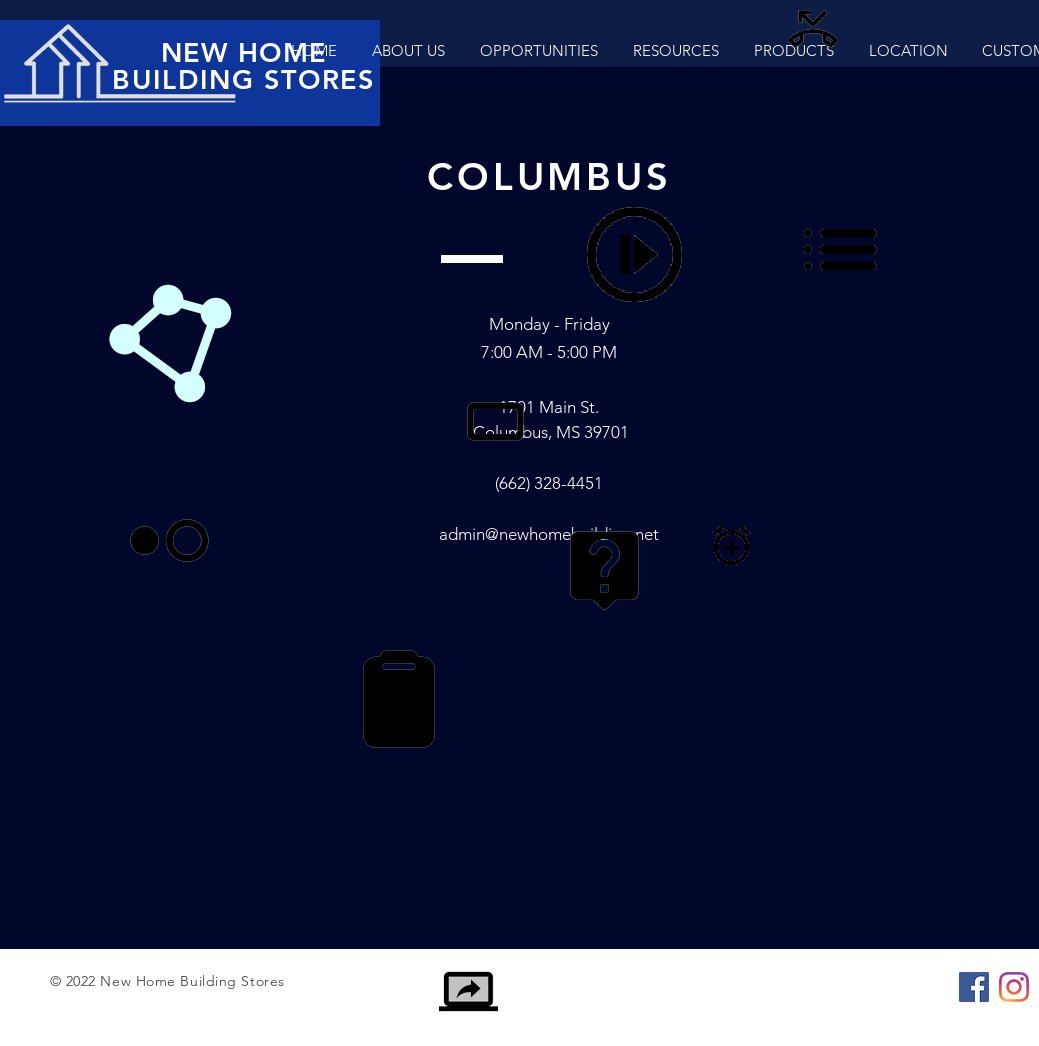 This screenshot has height=1046, width=1039. Describe the element at coordinates (813, 29) in the screenshot. I see `indicates a missed phone call` at that location.